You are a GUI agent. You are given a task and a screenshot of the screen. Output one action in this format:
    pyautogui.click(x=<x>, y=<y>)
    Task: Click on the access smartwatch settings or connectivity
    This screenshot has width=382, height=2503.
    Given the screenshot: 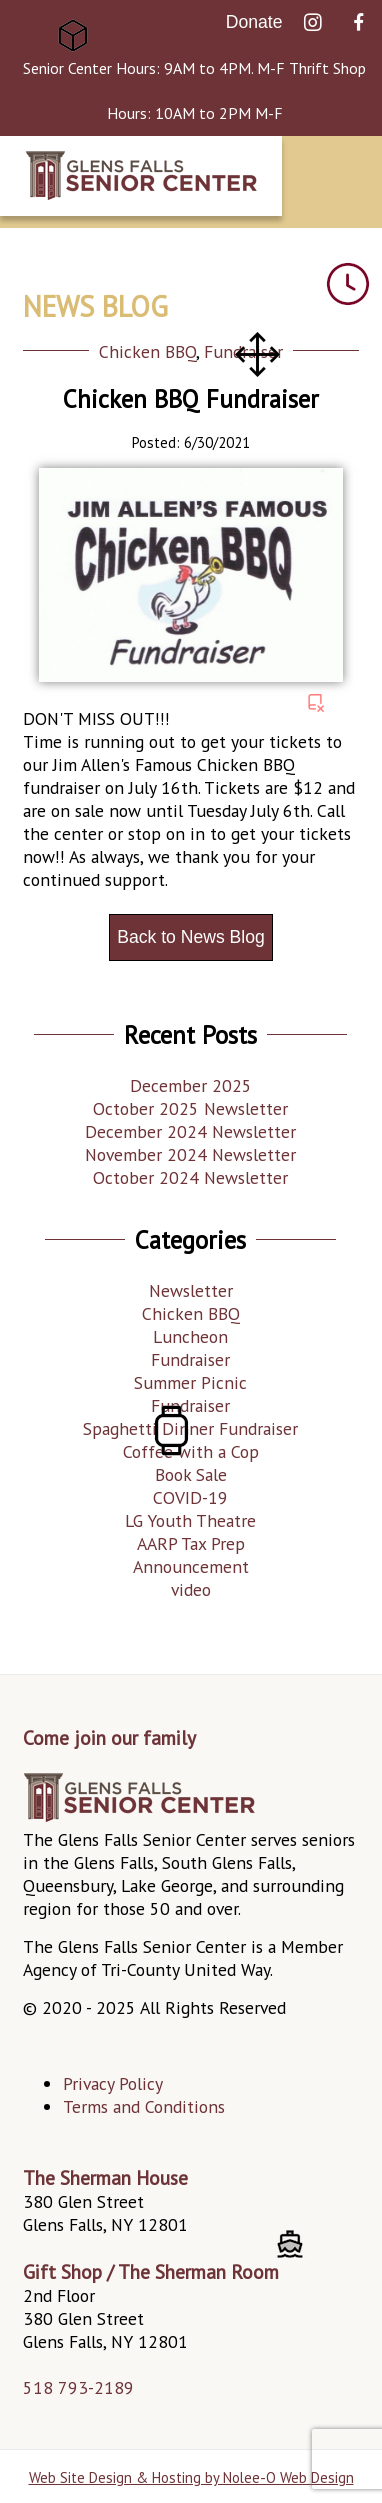 What is the action you would take?
    pyautogui.click(x=171, y=1430)
    